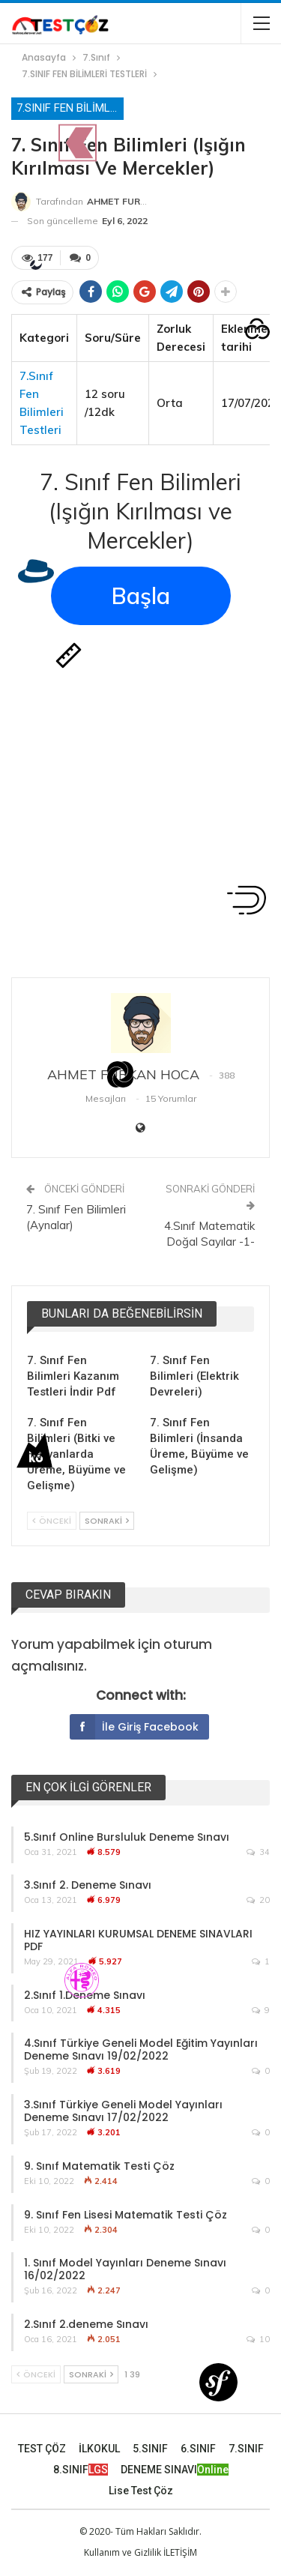 This screenshot has width=281, height=2576. Describe the element at coordinates (247, 900) in the screenshot. I see `apache druid logo` at that location.